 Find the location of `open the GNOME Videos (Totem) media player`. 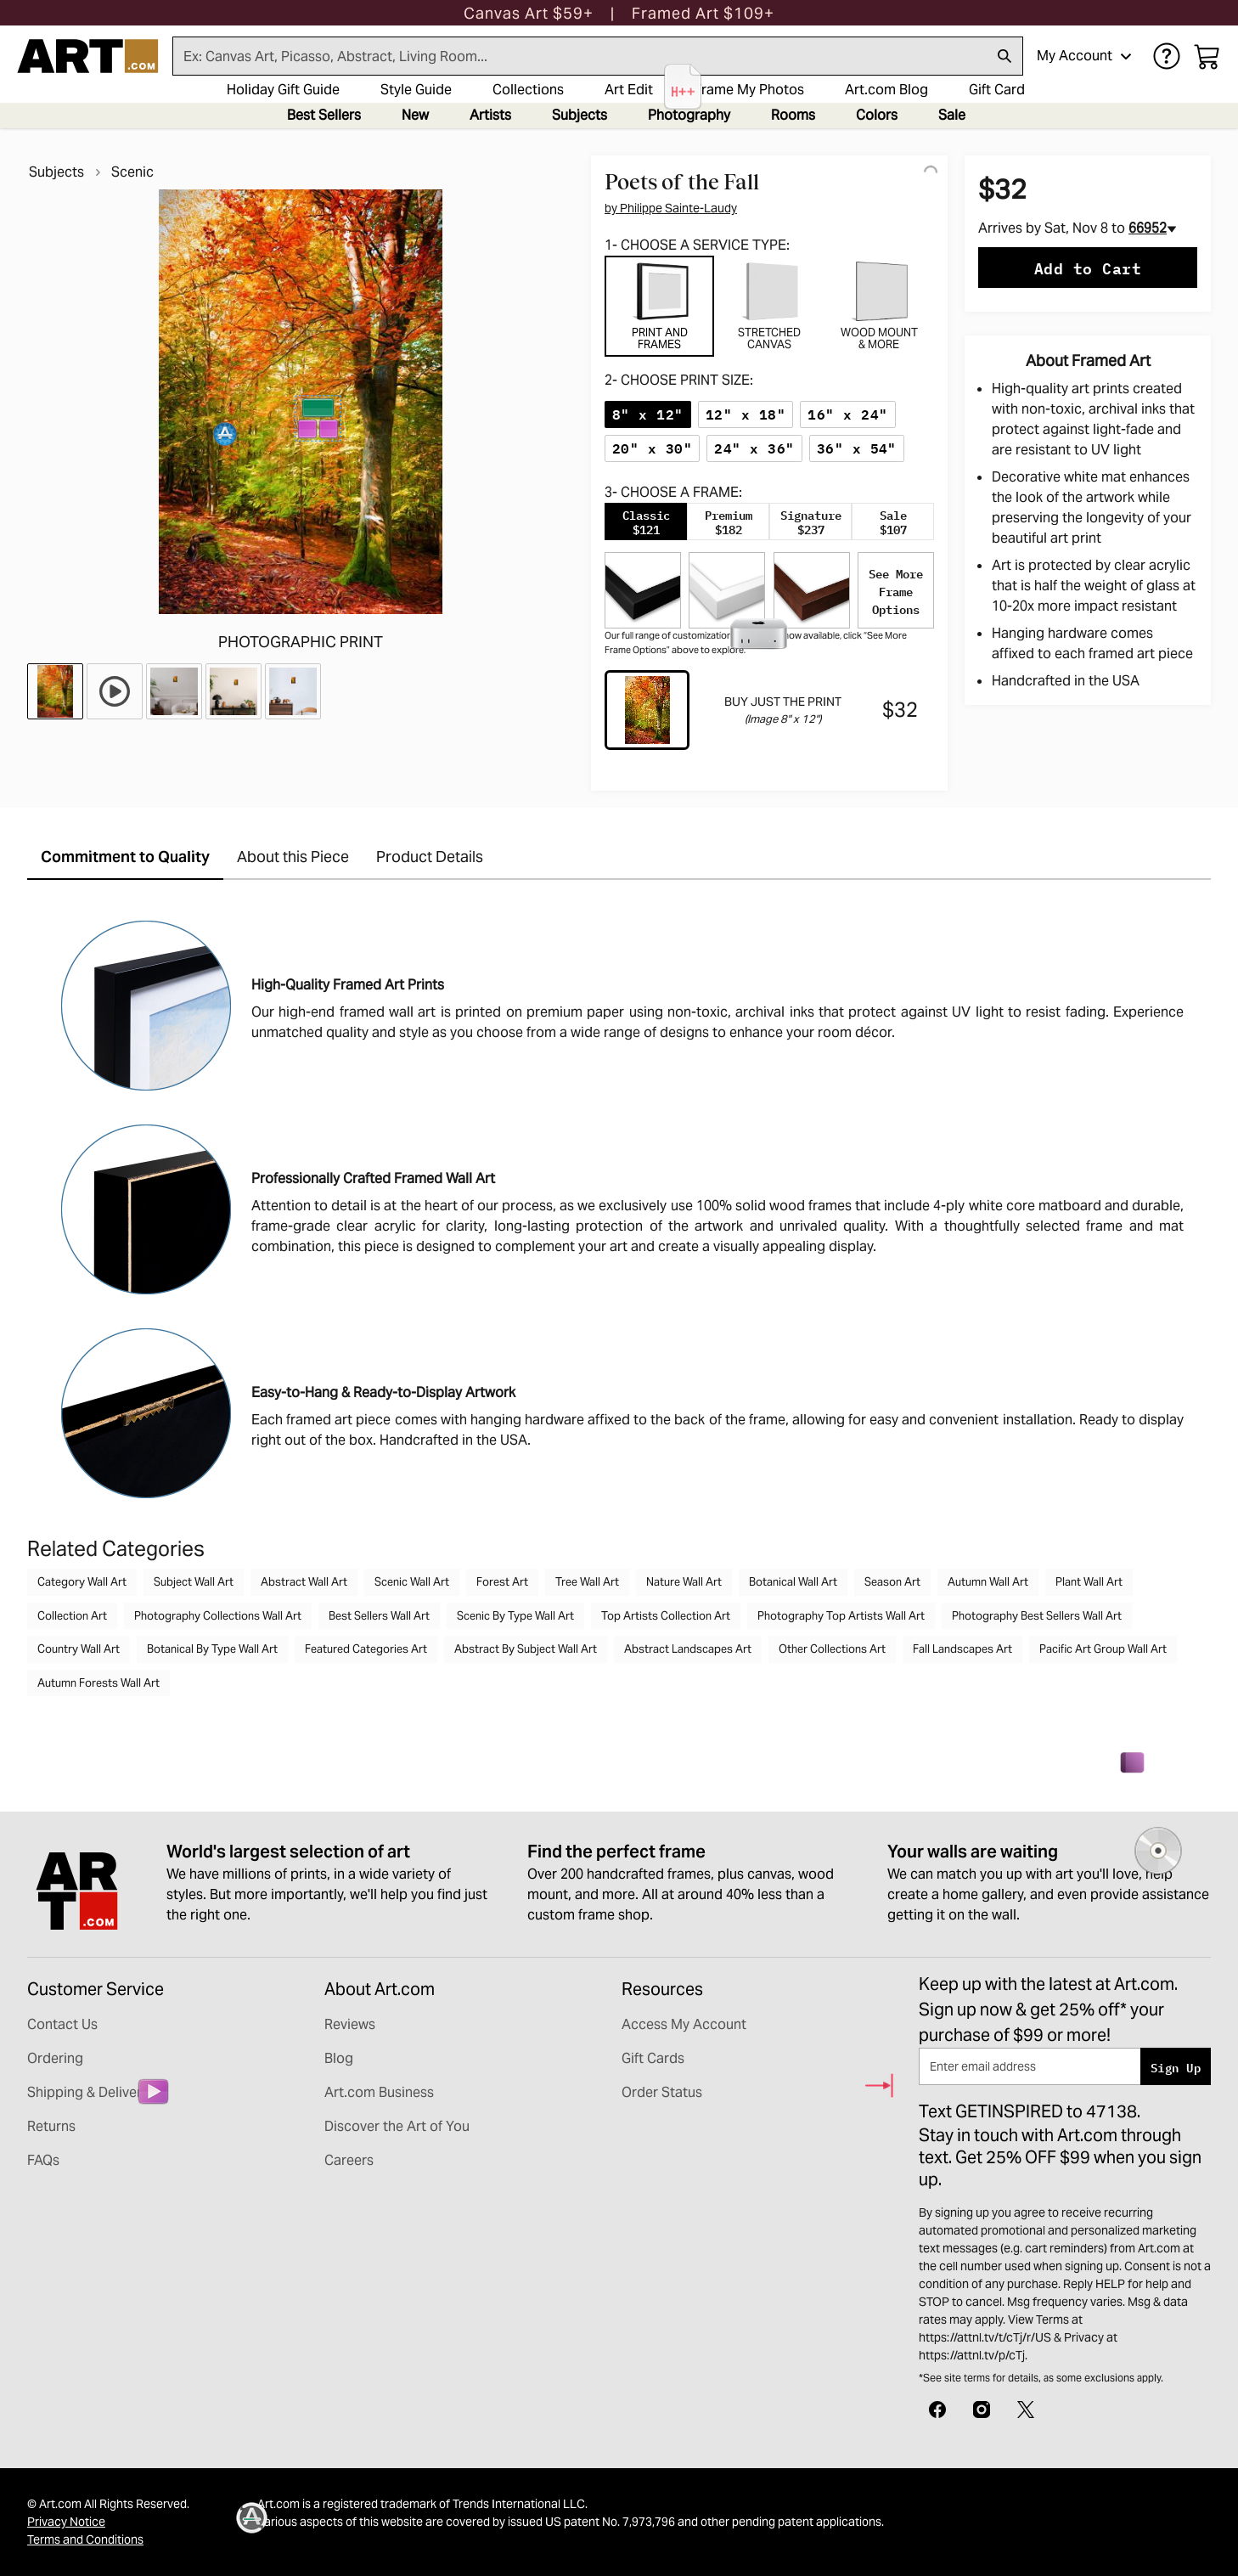

open the GNOME Videos (Totem) media player is located at coordinates (153, 2091).